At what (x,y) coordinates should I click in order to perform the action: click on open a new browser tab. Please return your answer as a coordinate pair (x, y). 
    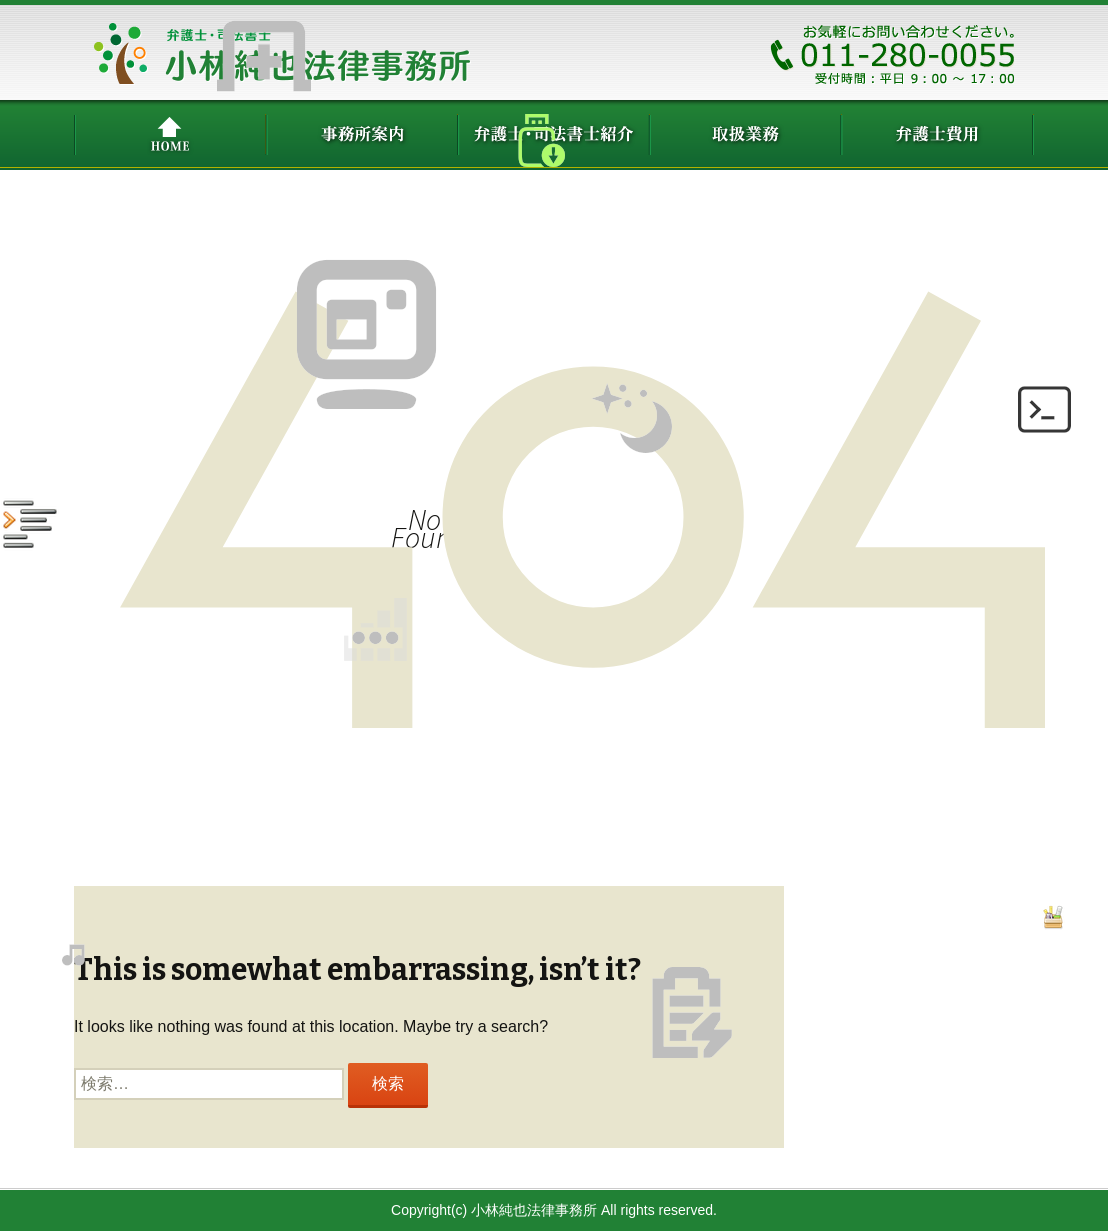
    Looking at the image, I should click on (264, 56).